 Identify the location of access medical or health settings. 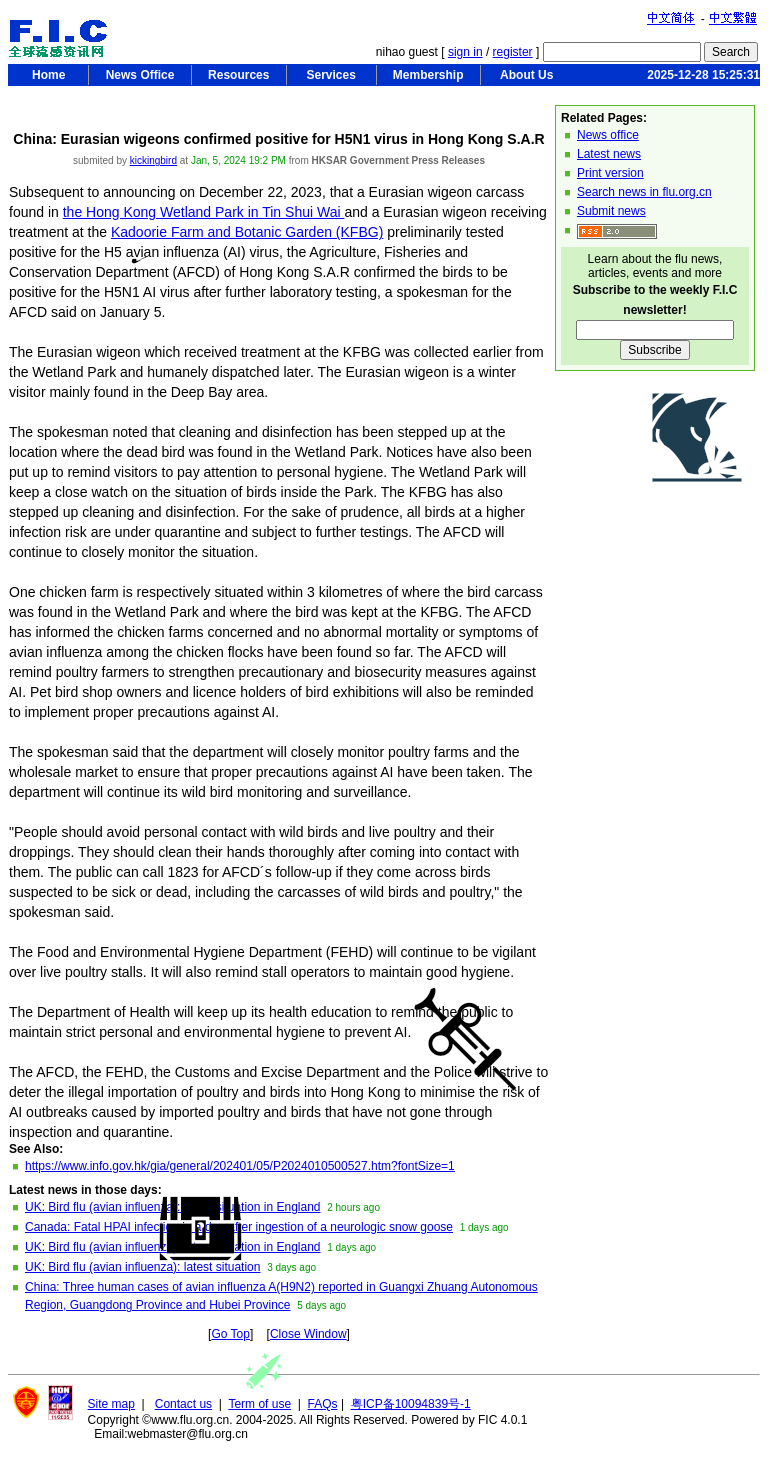
(465, 1039).